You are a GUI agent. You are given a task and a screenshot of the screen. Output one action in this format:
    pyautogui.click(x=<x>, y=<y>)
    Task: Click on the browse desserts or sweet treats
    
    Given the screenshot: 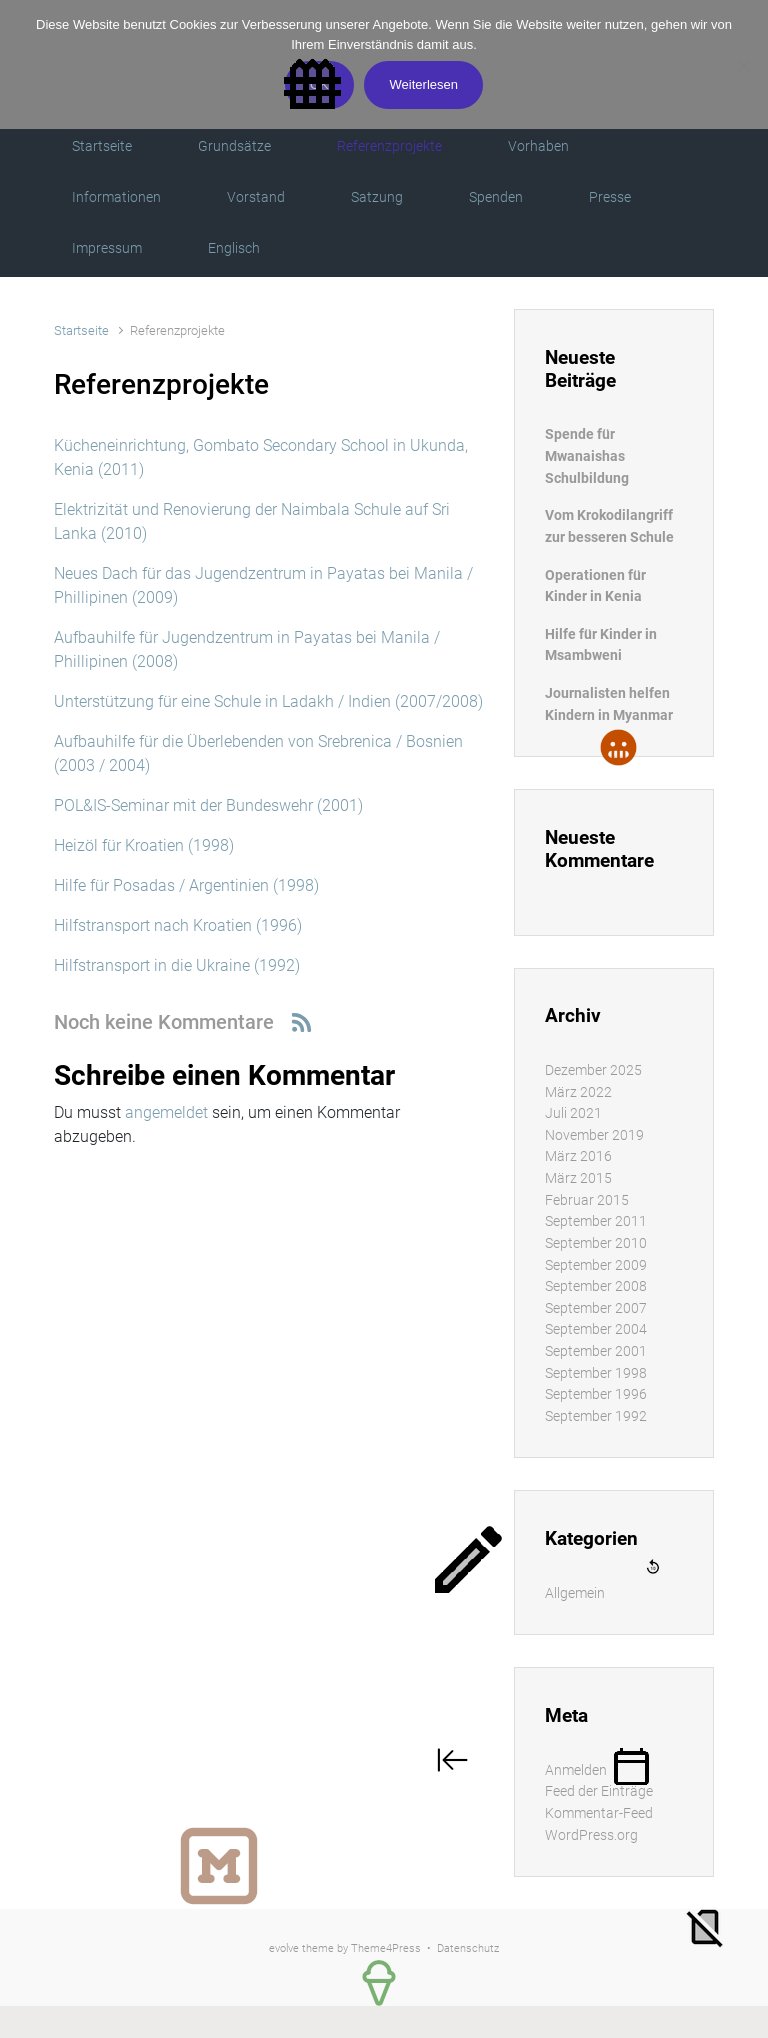 What is the action you would take?
    pyautogui.click(x=379, y=1983)
    